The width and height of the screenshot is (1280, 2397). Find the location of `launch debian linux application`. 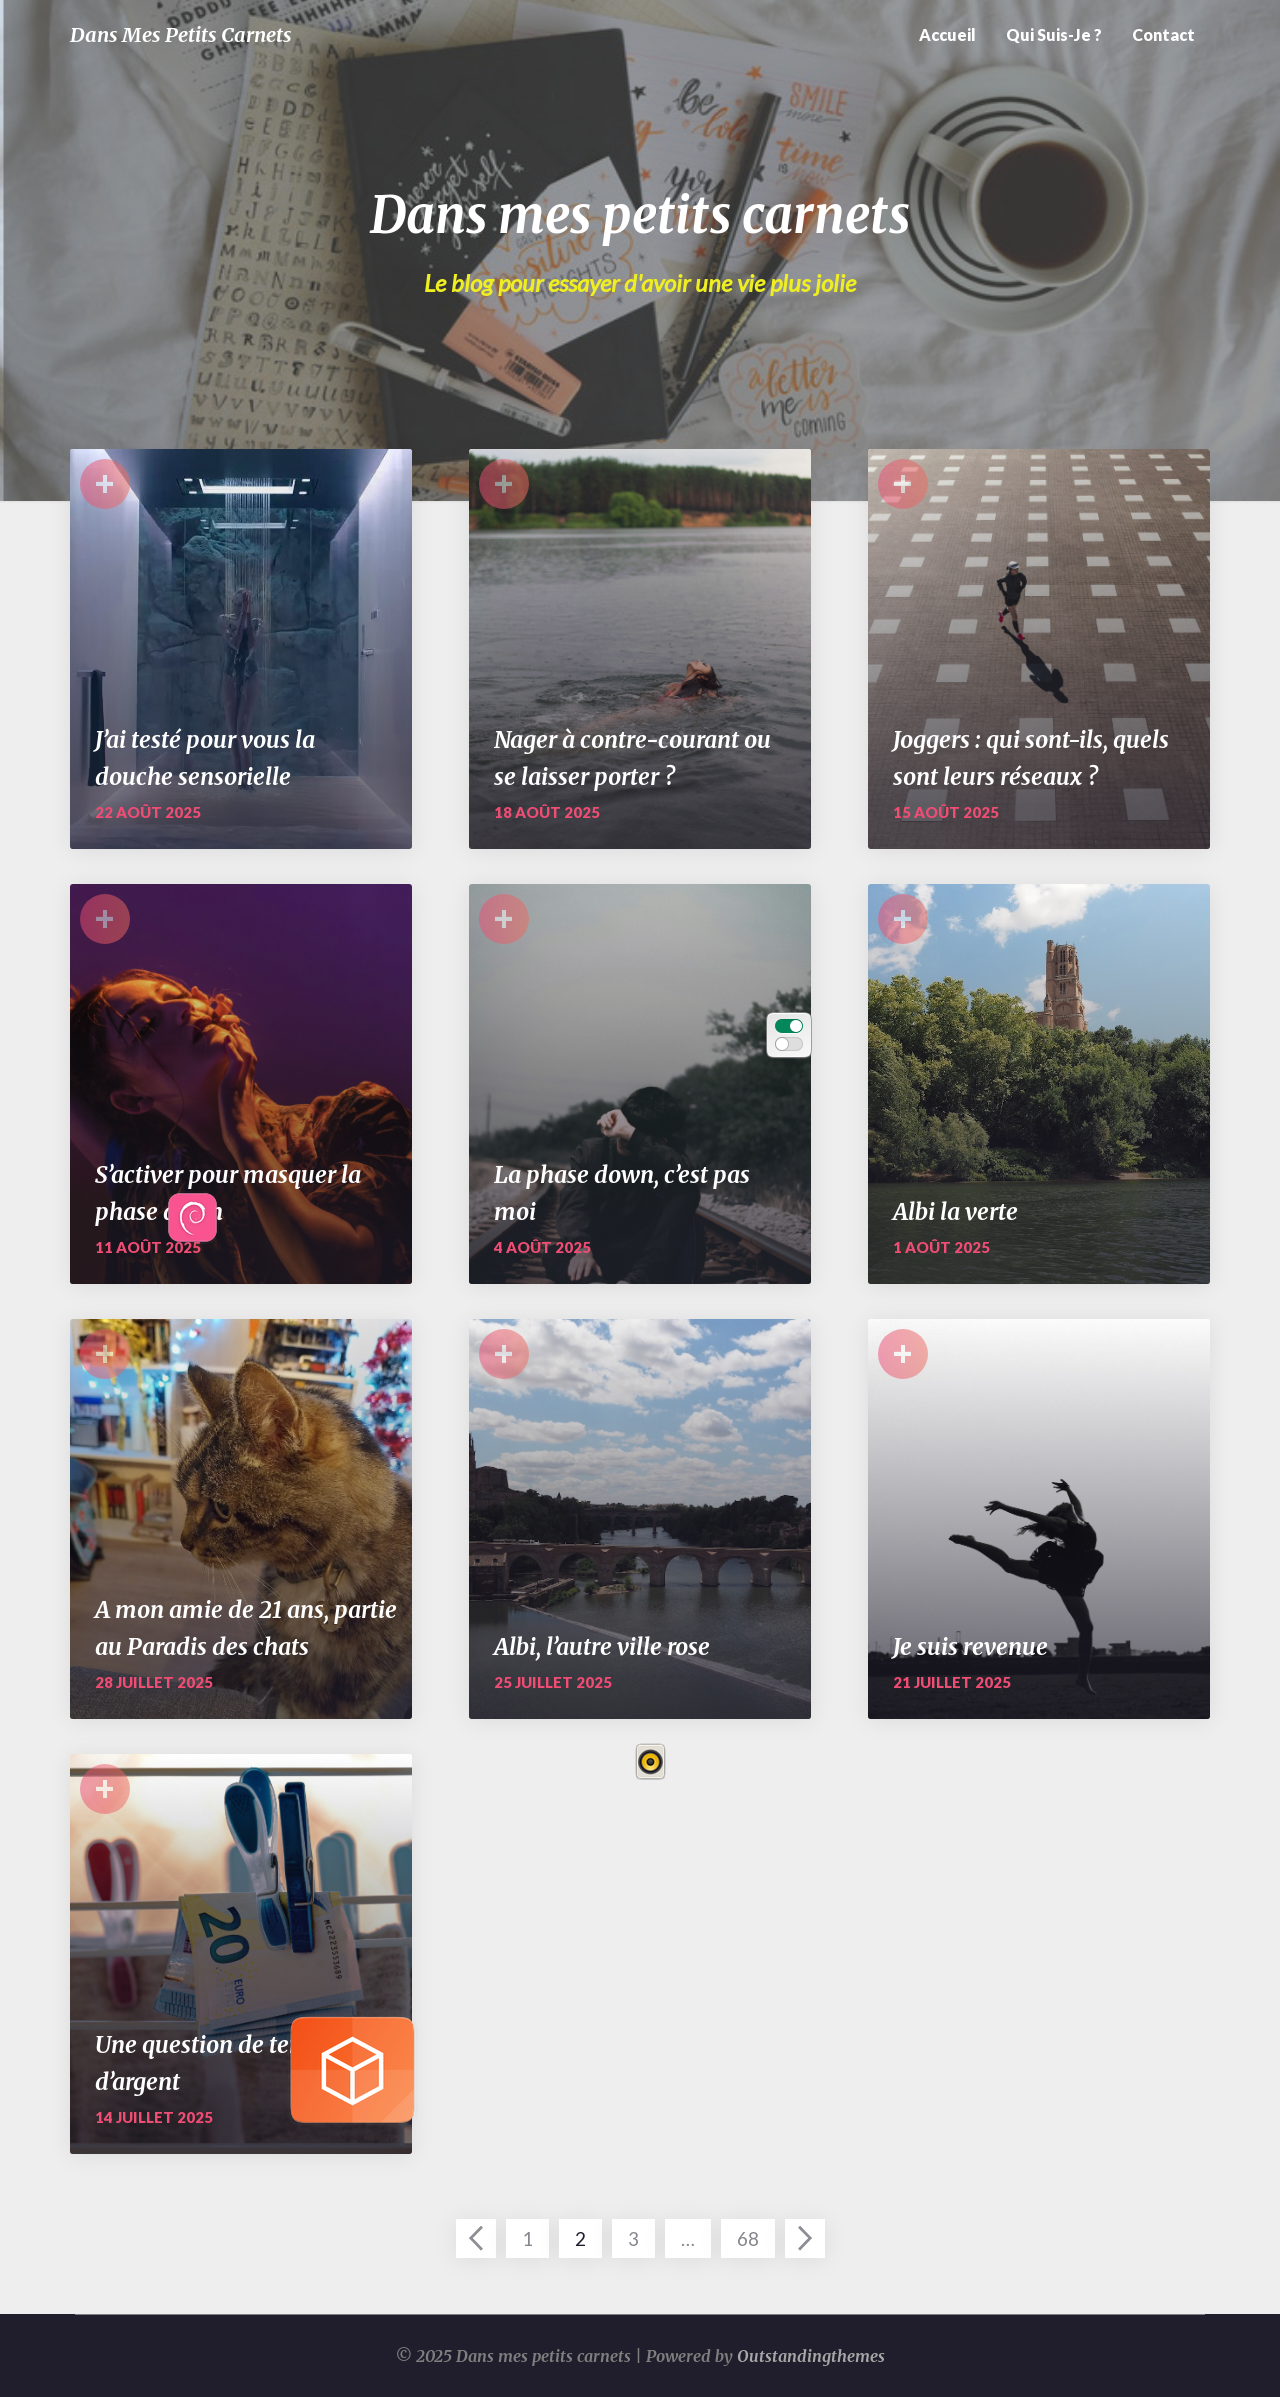

launch debian linux application is located at coordinates (192, 1217).